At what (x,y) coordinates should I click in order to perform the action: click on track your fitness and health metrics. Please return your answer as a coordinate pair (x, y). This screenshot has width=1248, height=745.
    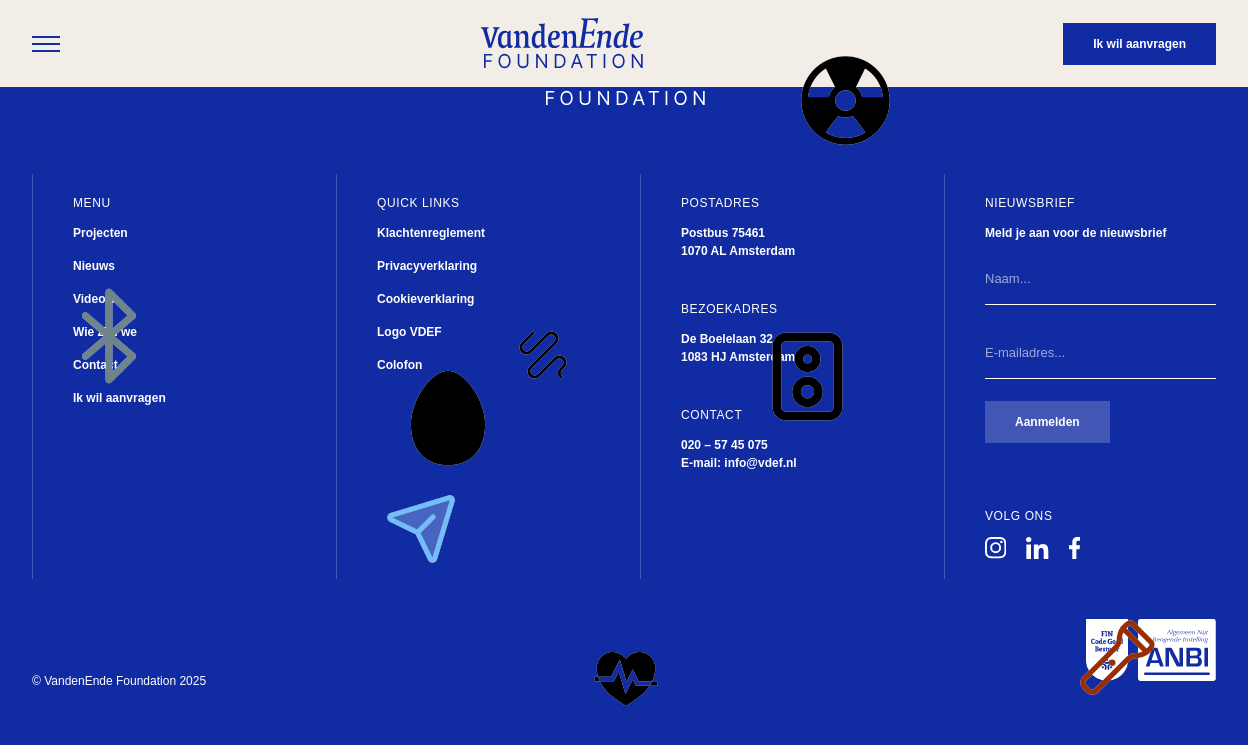
    Looking at the image, I should click on (626, 679).